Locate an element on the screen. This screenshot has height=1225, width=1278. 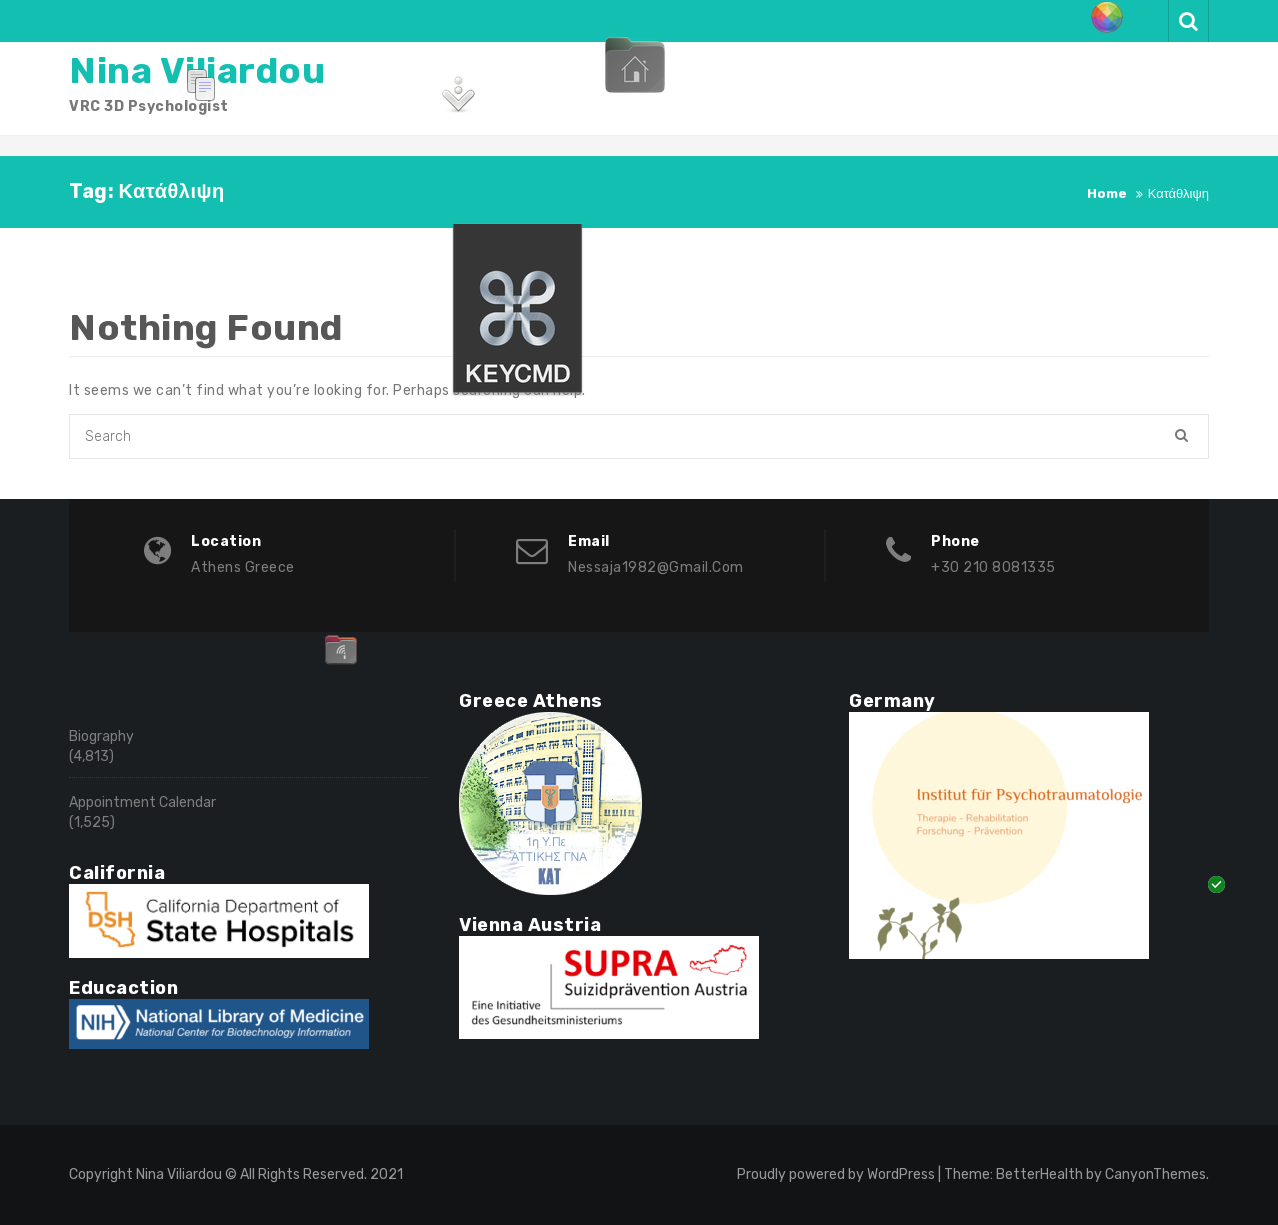
mark item as complete is located at coordinates (1216, 884).